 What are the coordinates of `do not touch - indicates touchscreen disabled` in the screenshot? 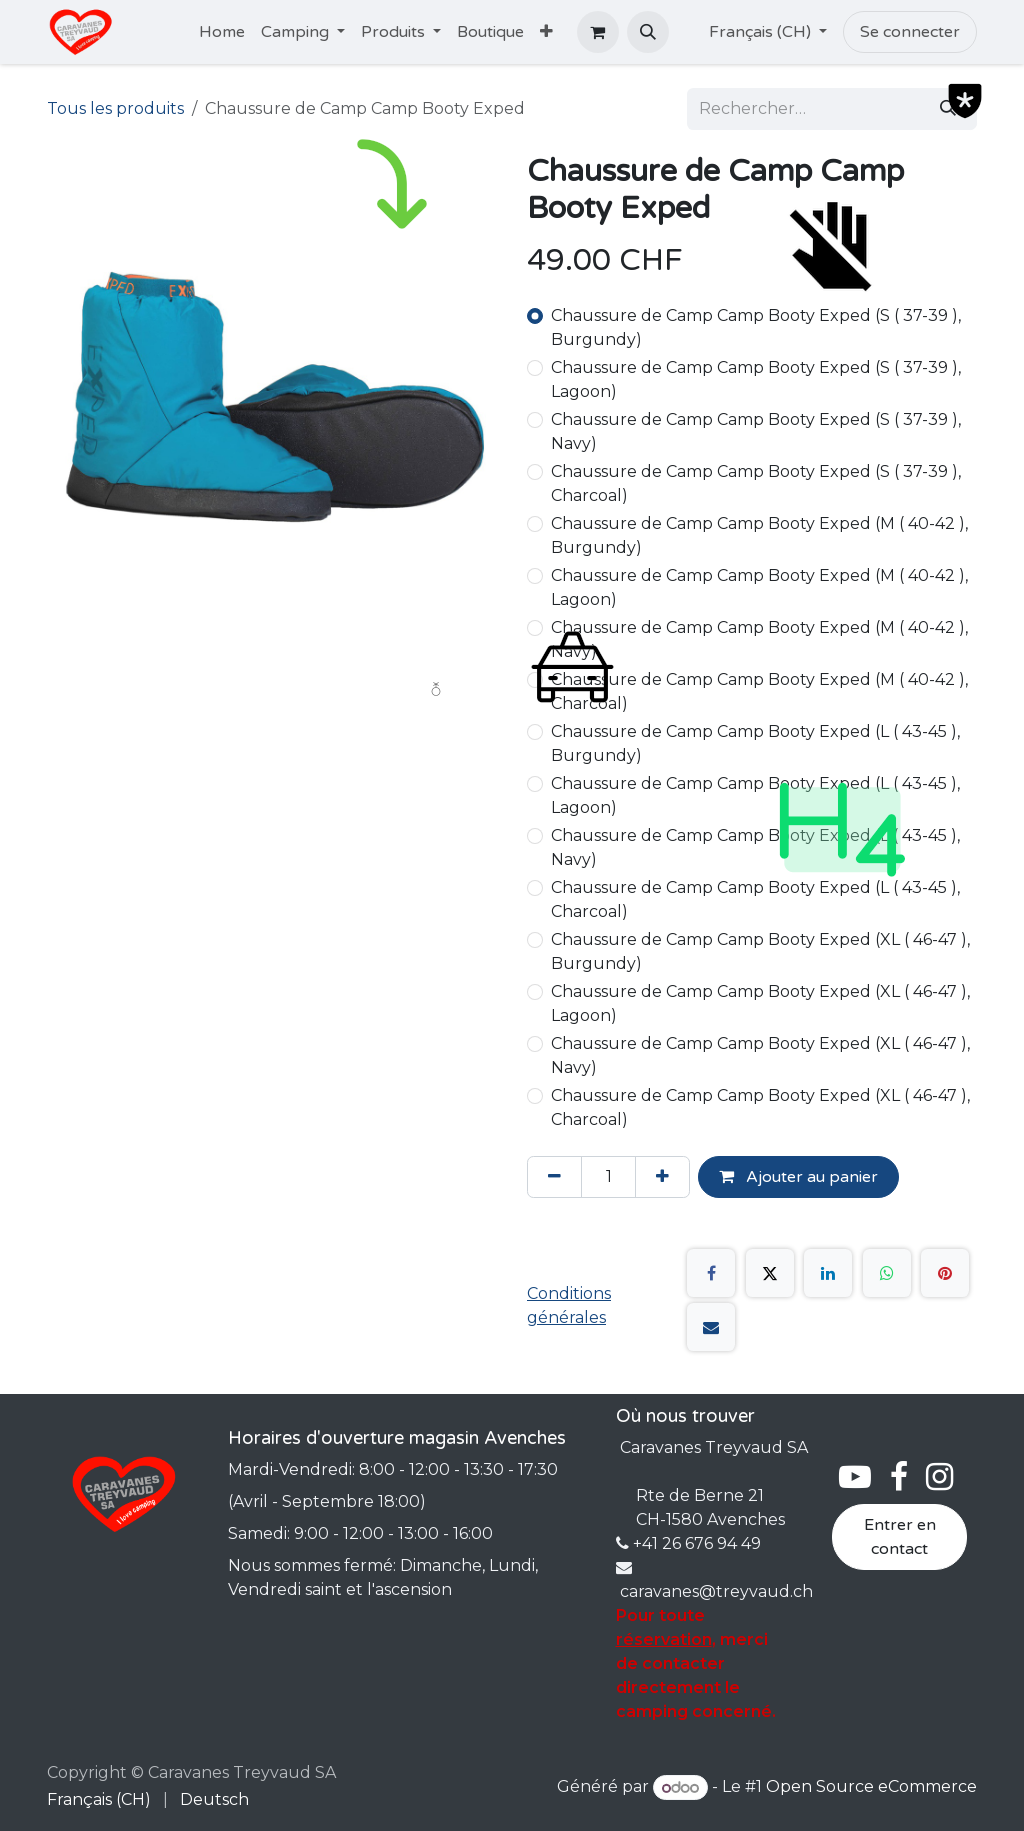 It's located at (833, 247).